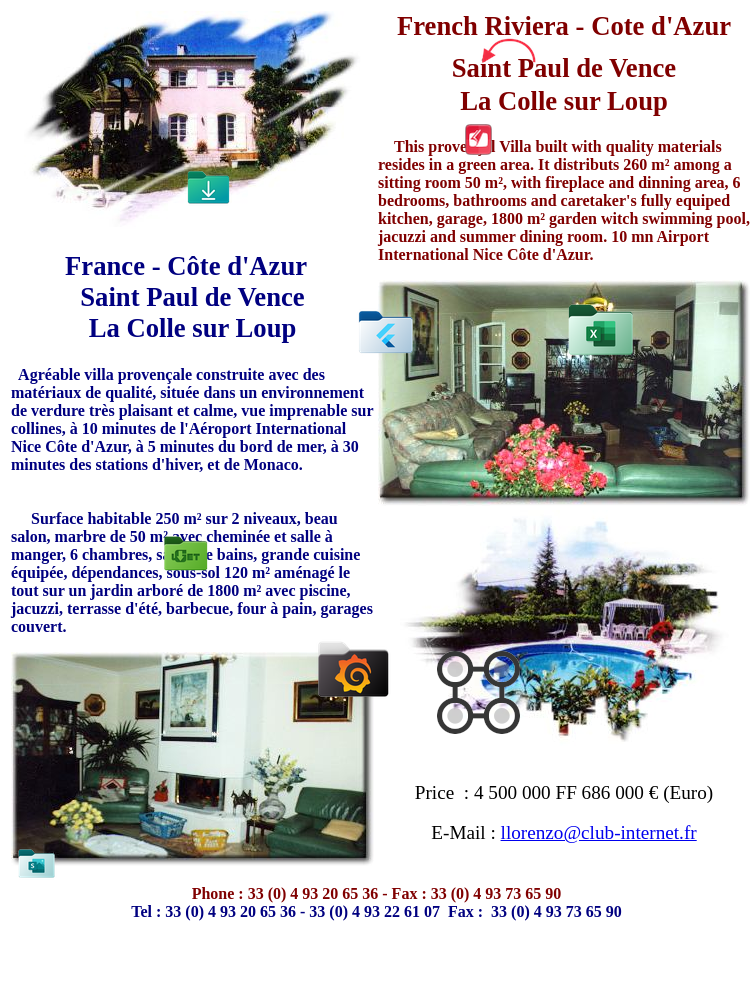  What do you see at coordinates (385, 333) in the screenshot?
I see `open flutter project folder` at bounding box center [385, 333].